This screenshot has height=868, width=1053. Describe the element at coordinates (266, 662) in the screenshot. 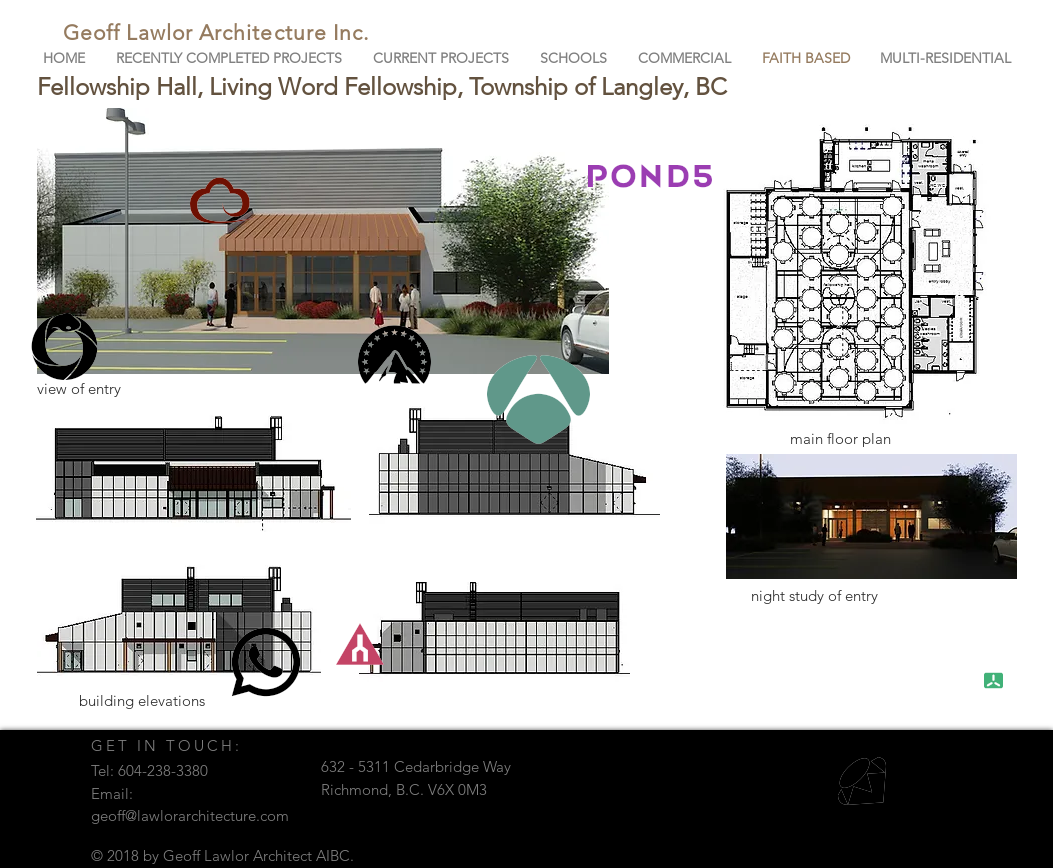

I see `open WhatsApp messaging app` at that location.